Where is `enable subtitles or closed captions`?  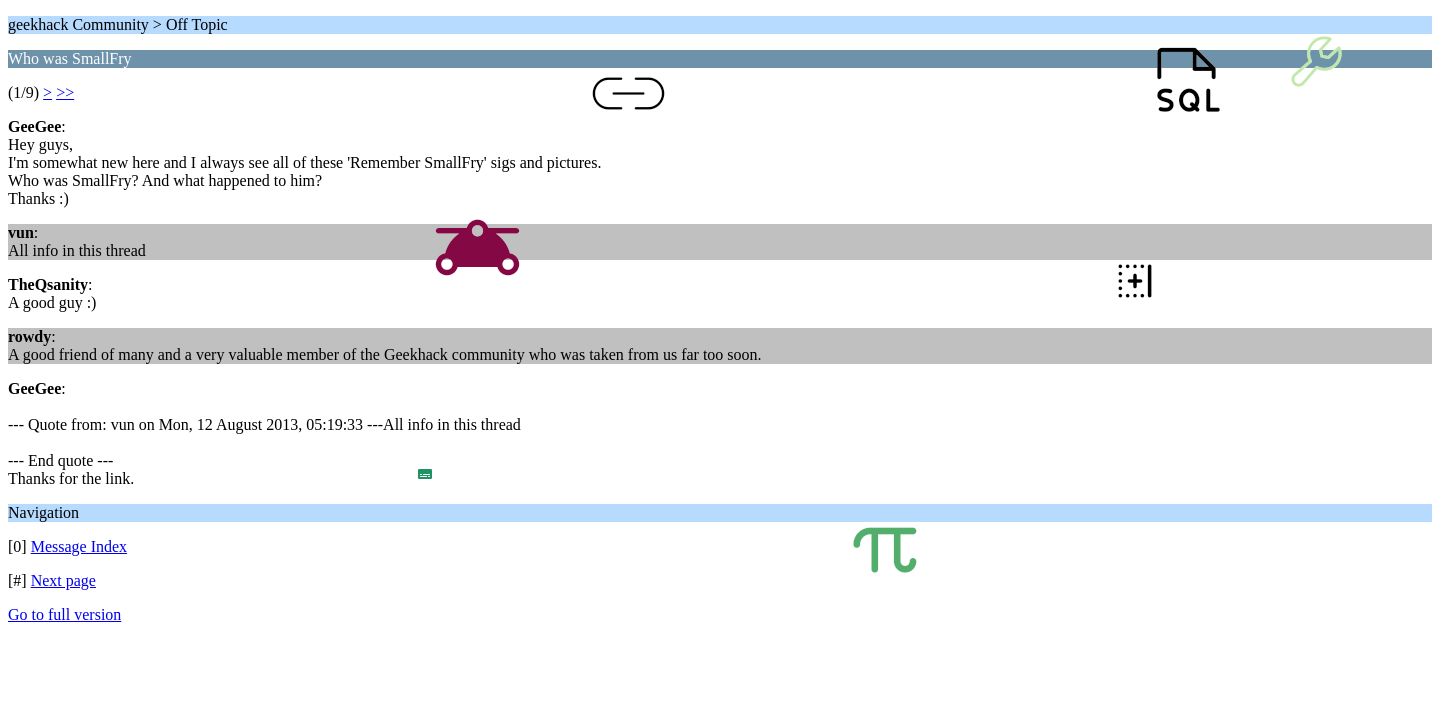 enable subtitles or closed captions is located at coordinates (425, 474).